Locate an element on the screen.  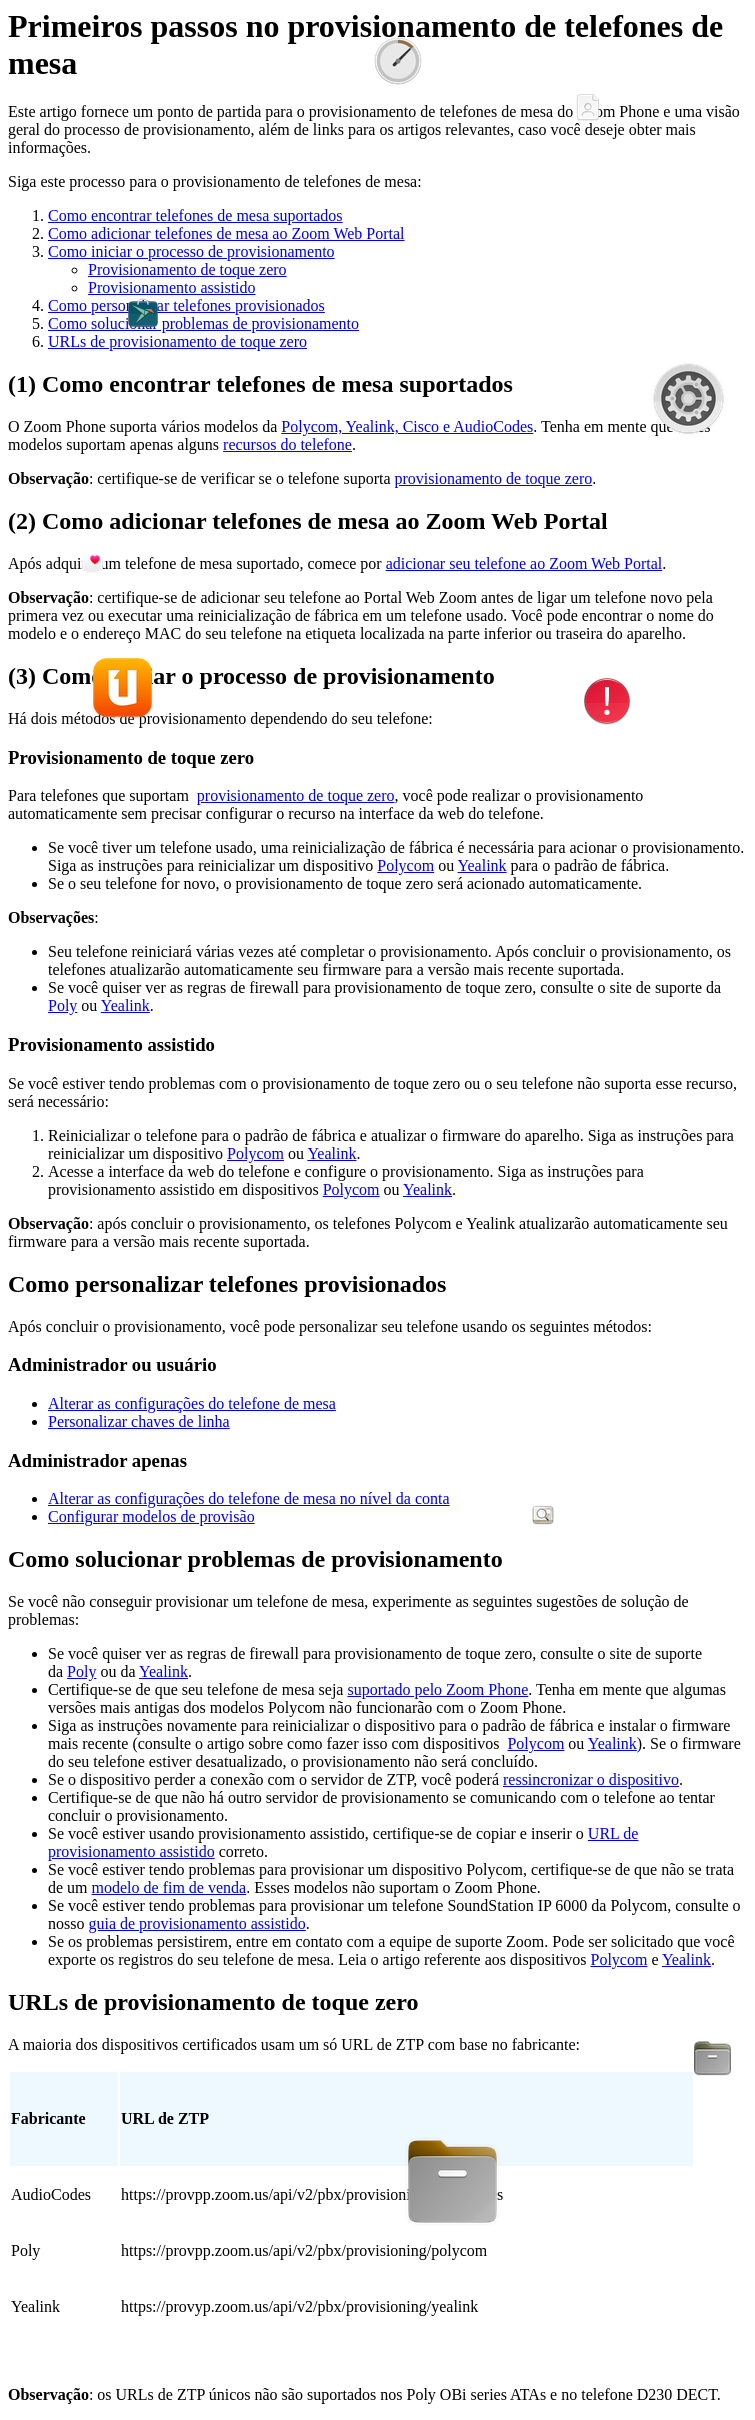
open the snap store to browse and install applications is located at coordinates (143, 314).